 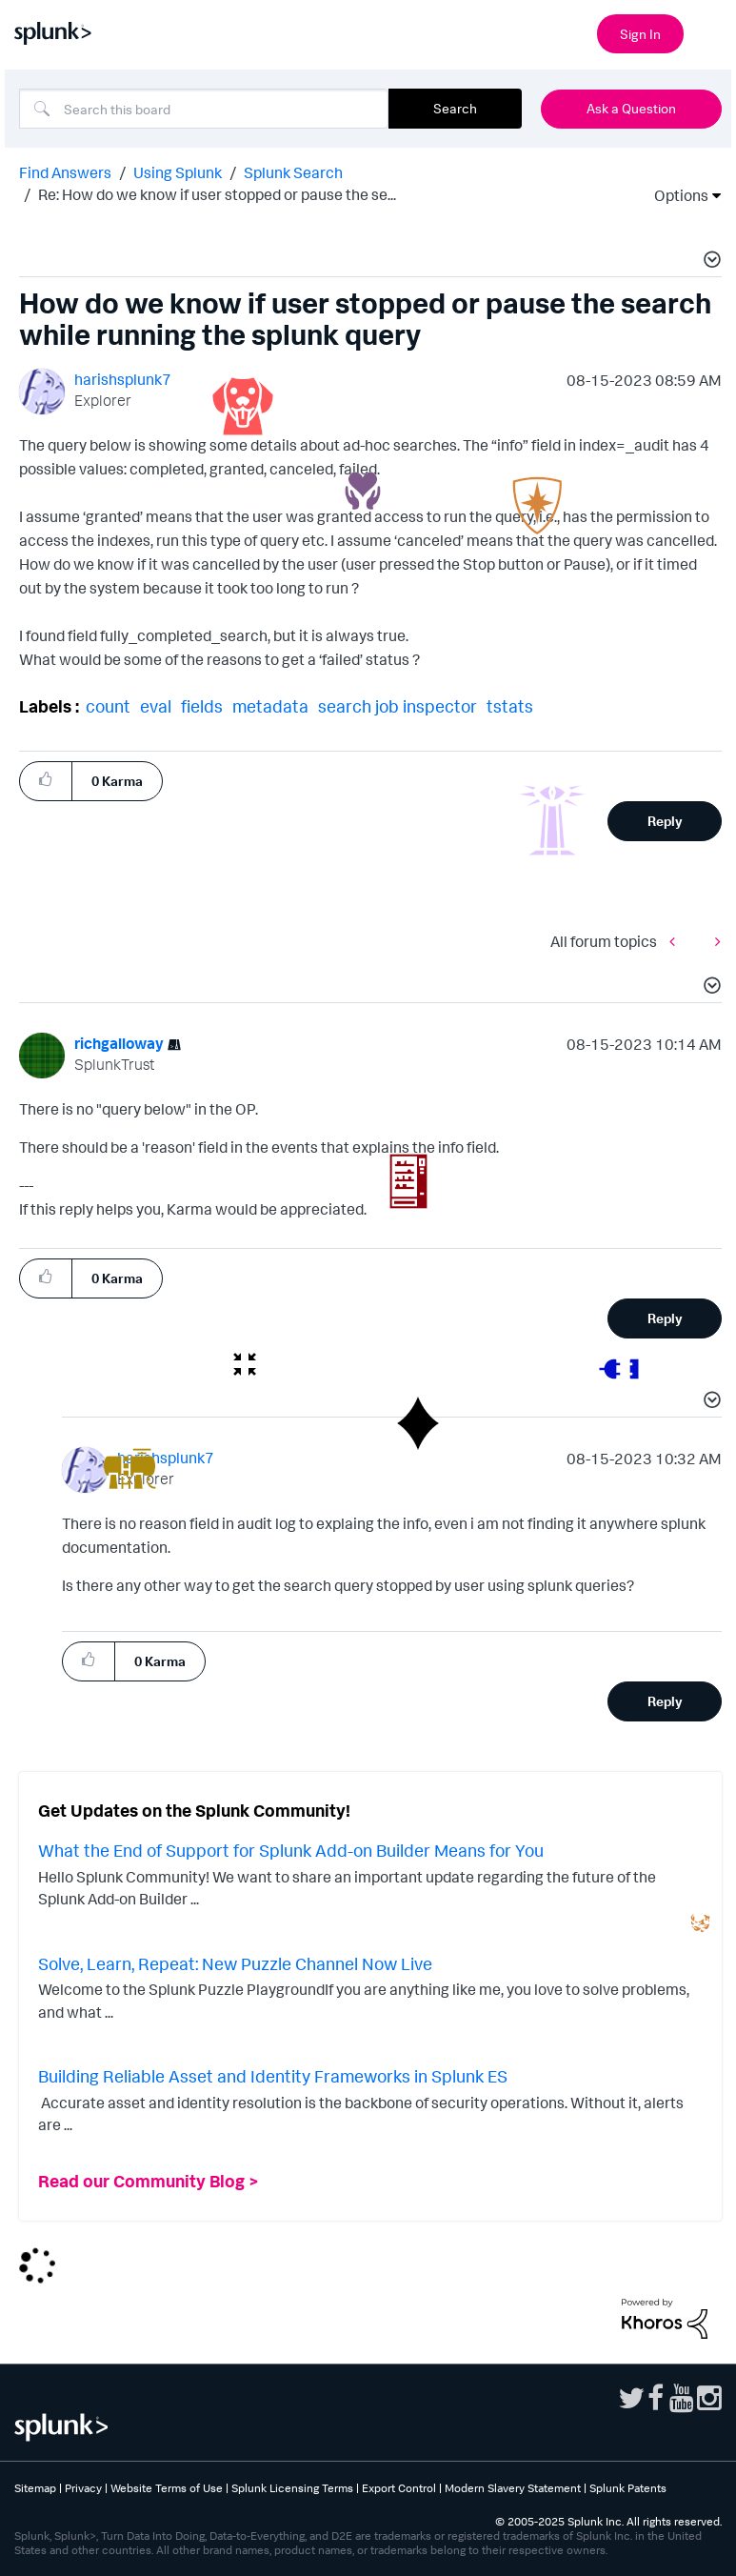 I want to click on activate shield or defense mode, so click(x=537, y=506).